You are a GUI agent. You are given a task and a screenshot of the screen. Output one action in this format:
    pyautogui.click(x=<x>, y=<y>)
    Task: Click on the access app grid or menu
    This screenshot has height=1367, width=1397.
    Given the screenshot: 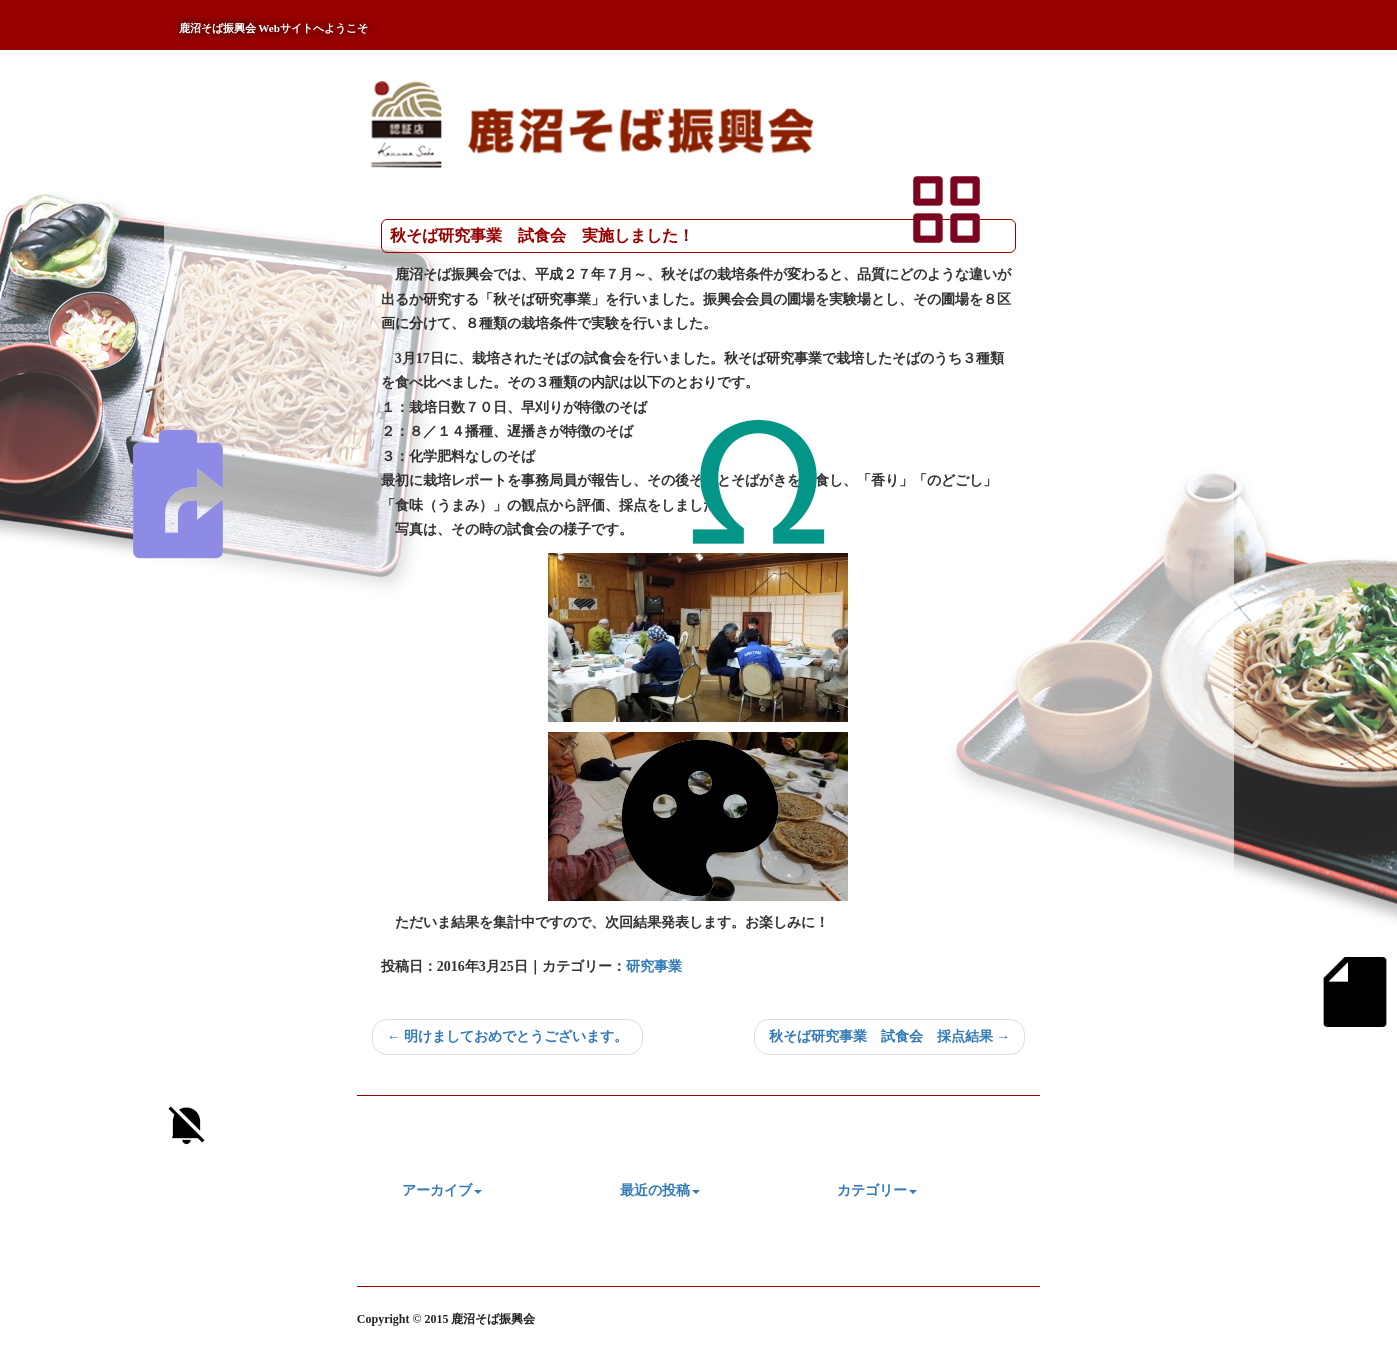 What is the action you would take?
    pyautogui.click(x=946, y=209)
    